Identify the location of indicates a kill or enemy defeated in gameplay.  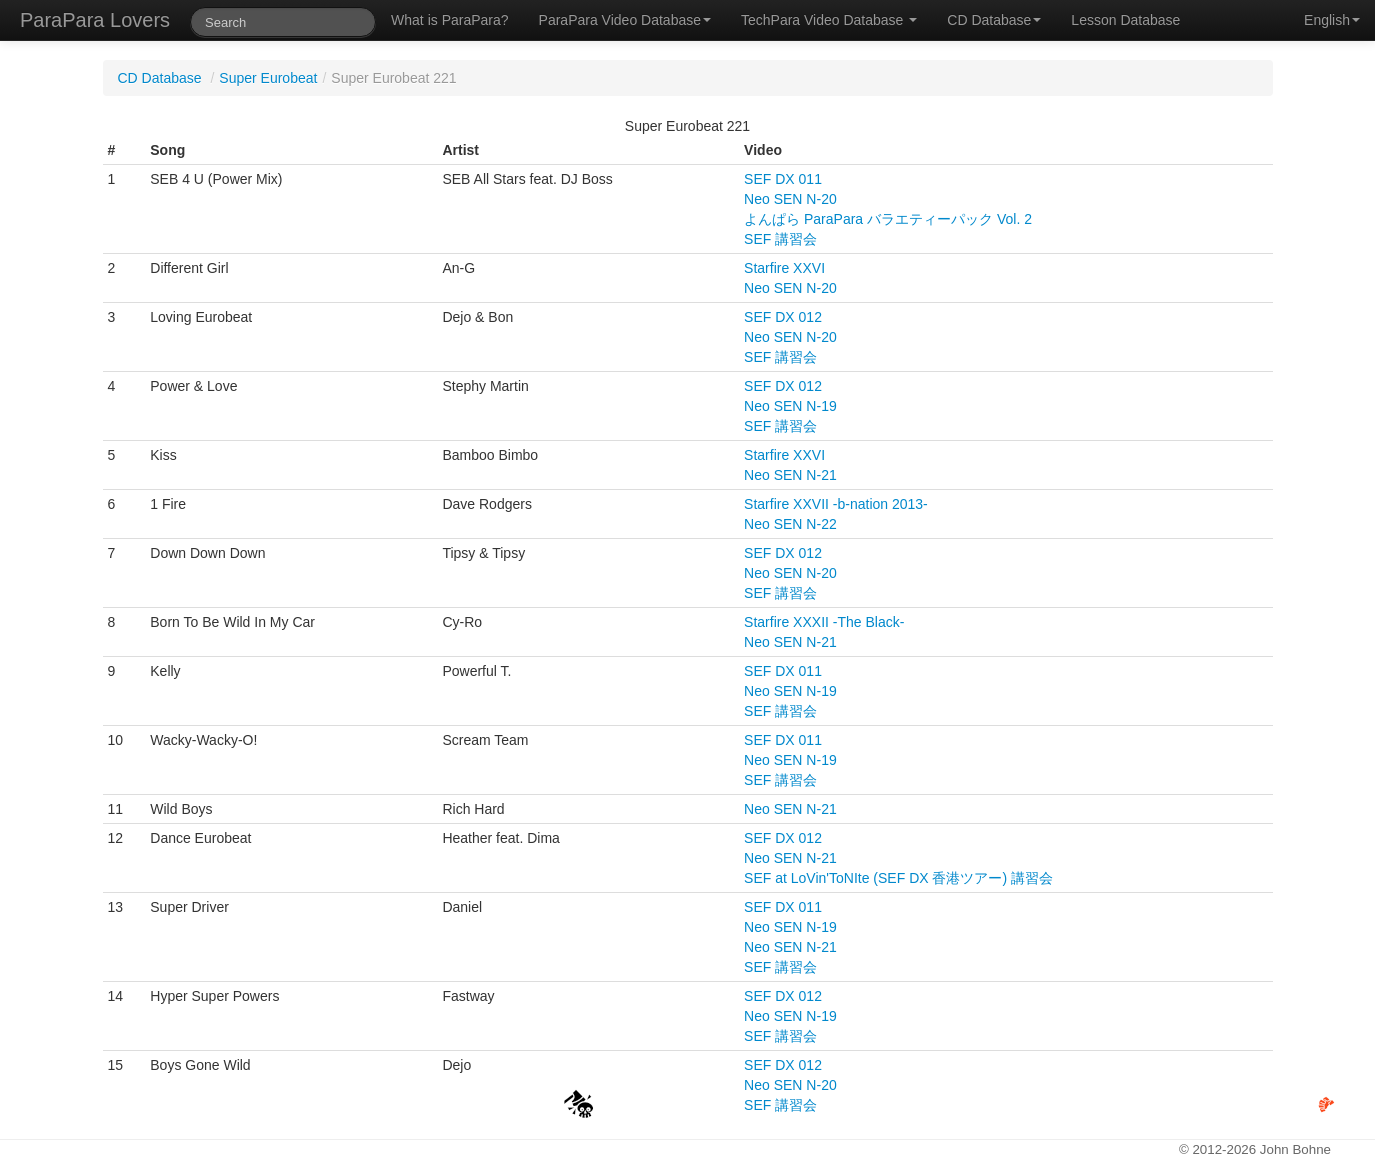
(578, 1103).